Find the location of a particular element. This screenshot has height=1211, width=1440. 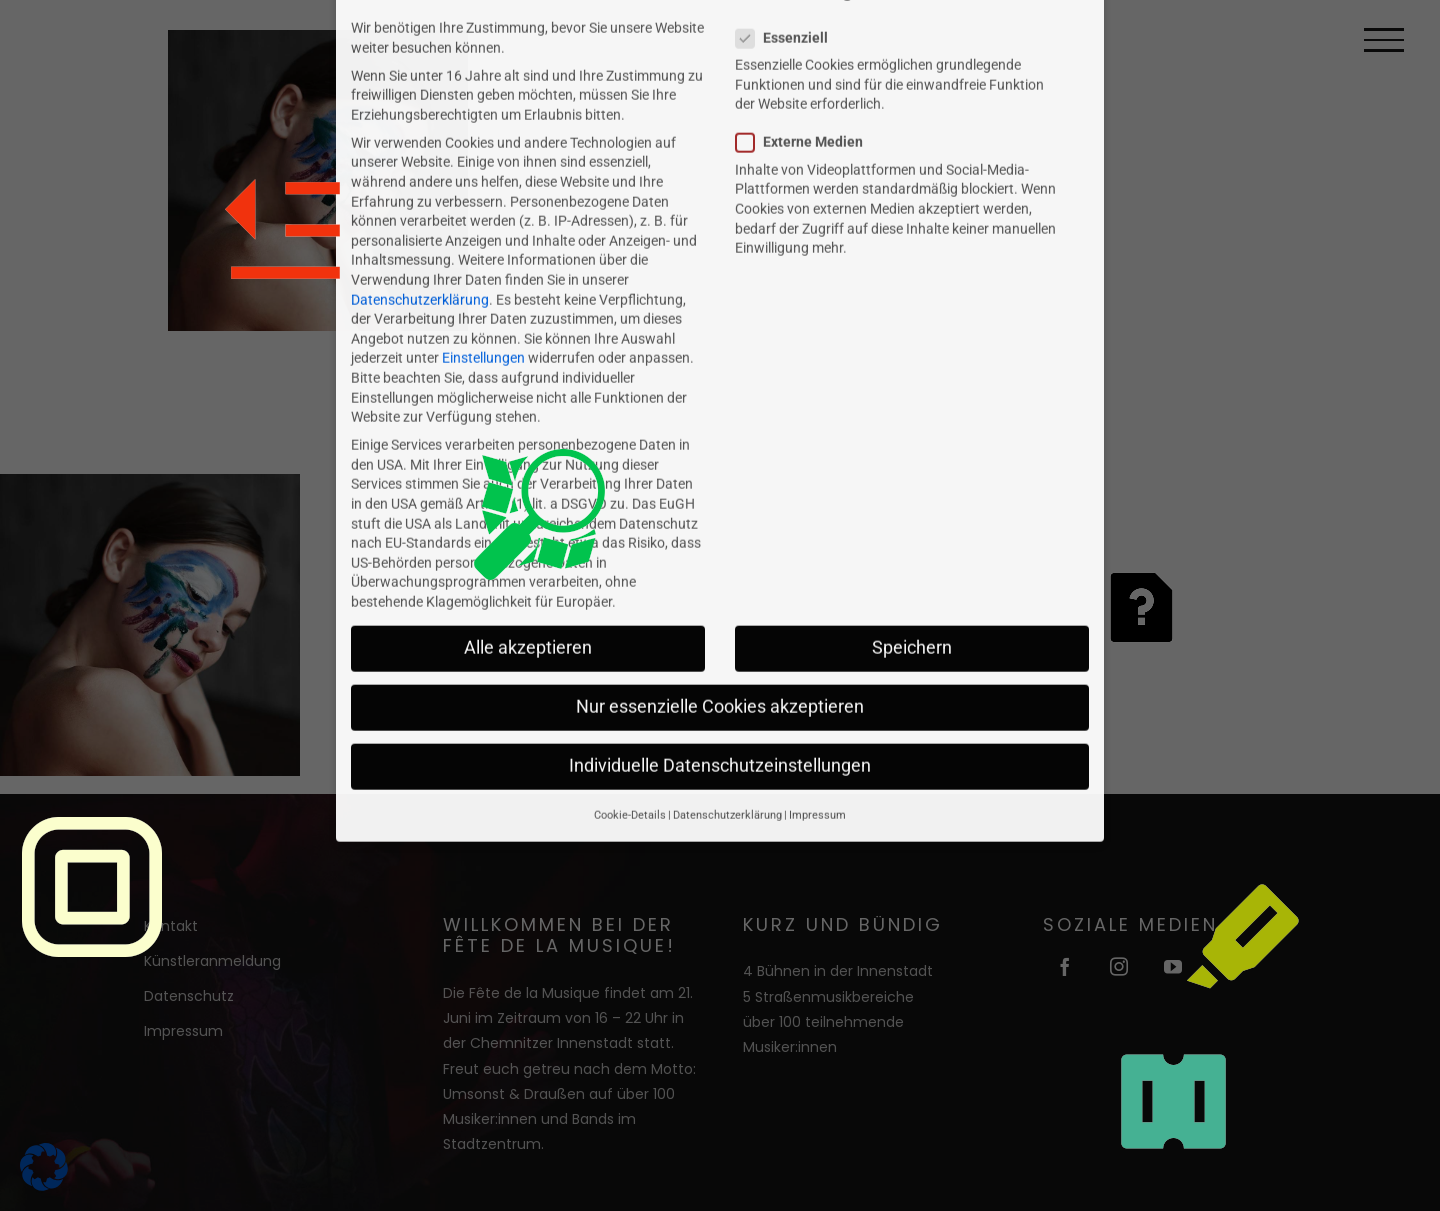

unknown or unrecognized file type is located at coordinates (1141, 607).